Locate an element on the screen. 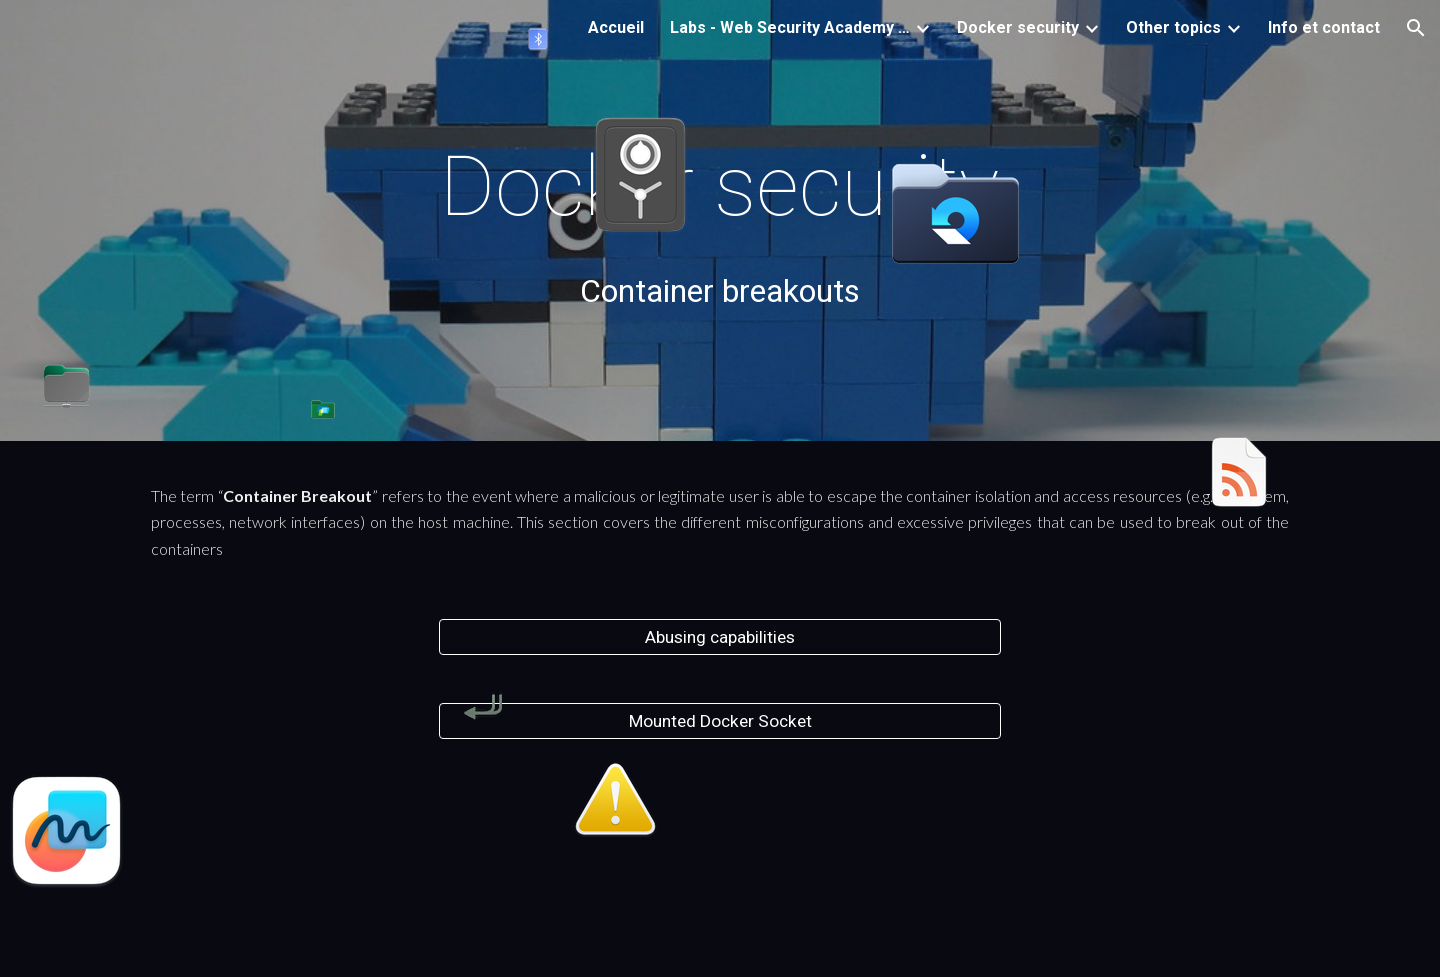 Image resolution: width=1440 pixels, height=977 pixels. an RSS feed file or subscription document is located at coordinates (1239, 472).